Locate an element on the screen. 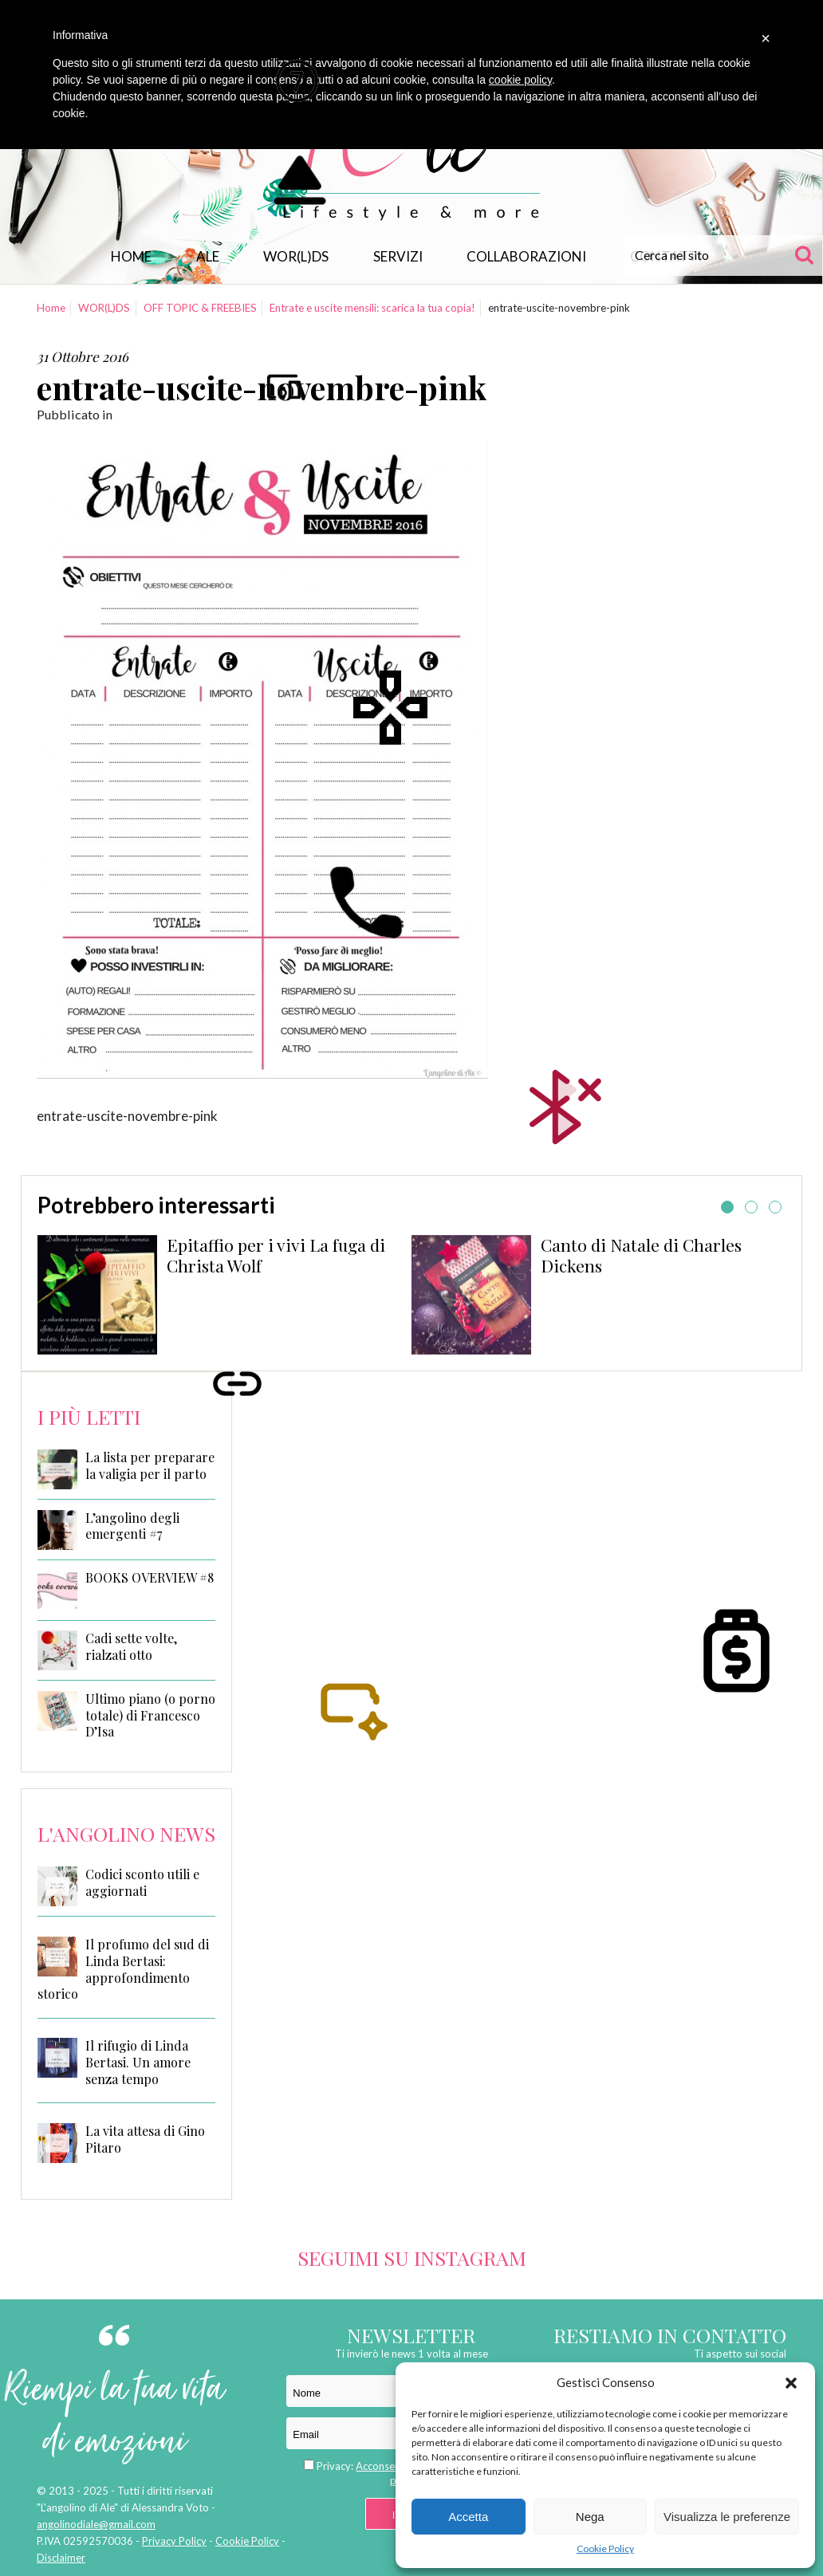 This screenshot has height=2576, width=823. indicates step 7 in a numbered sequence is located at coordinates (297, 81).